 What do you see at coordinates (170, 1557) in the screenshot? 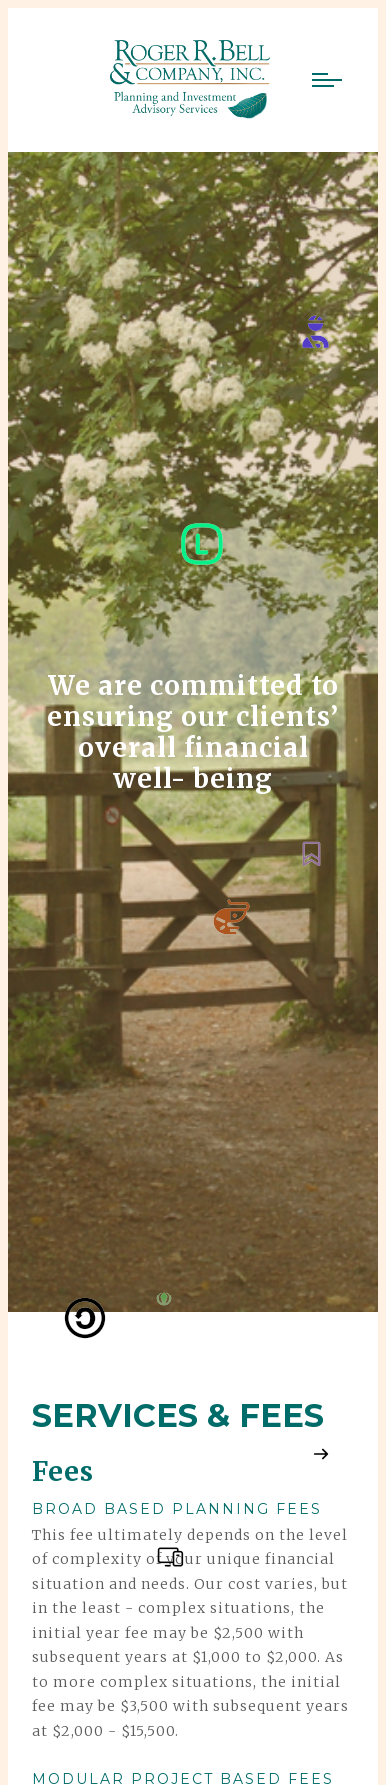
I see `manage connected devices` at bounding box center [170, 1557].